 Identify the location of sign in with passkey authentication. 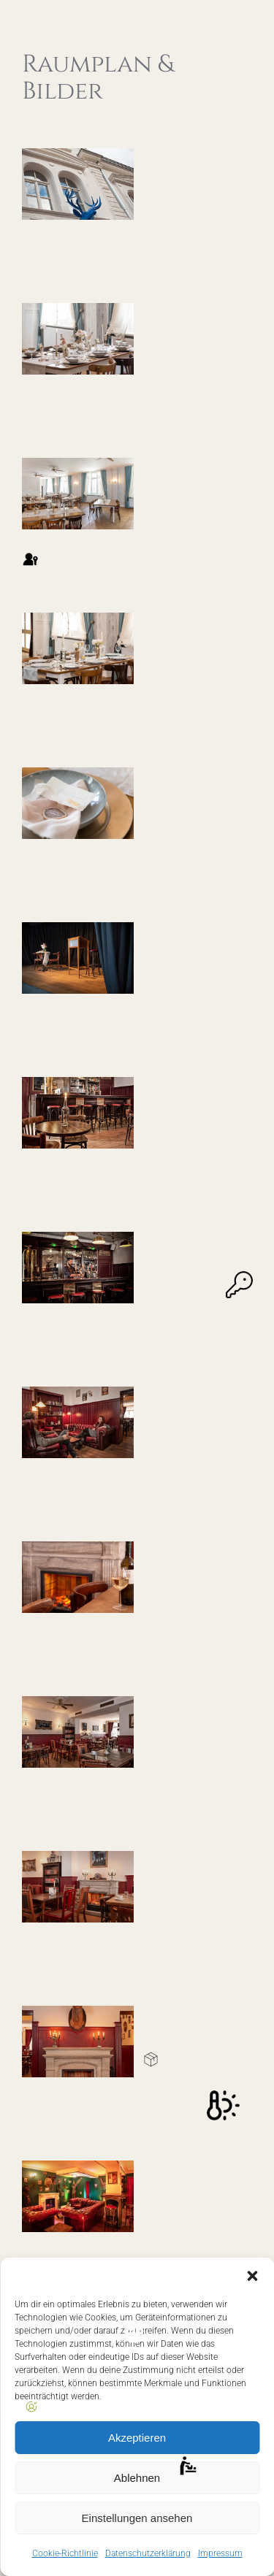
(30, 559).